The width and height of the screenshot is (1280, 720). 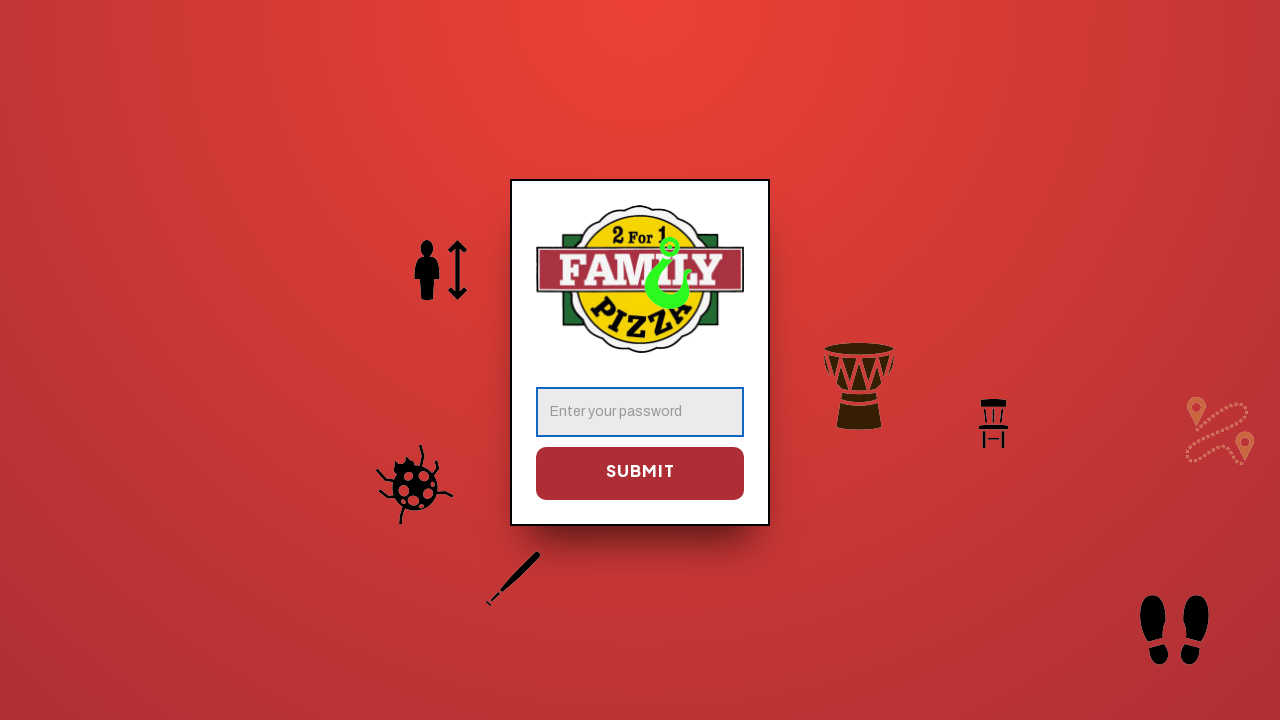 I want to click on report a bug or software issue, so click(x=414, y=484).